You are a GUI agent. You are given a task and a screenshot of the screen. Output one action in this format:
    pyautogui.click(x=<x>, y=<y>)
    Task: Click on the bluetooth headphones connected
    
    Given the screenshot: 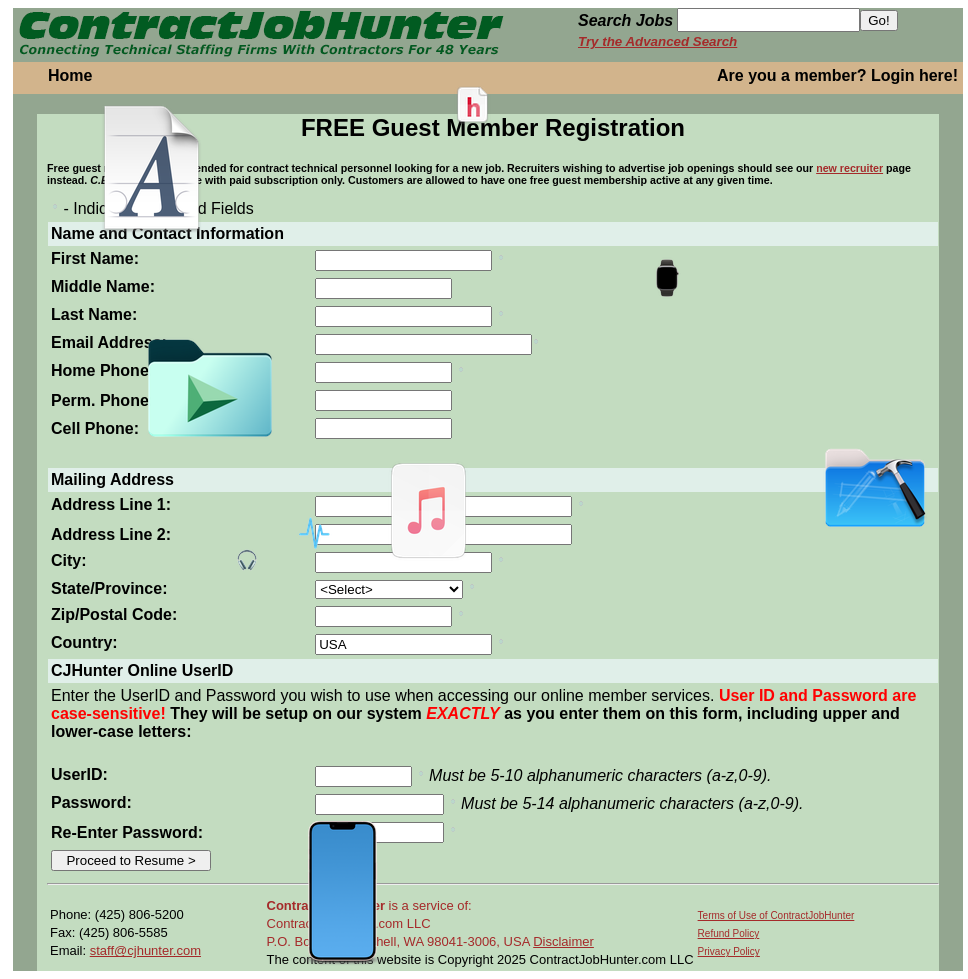 What is the action you would take?
    pyautogui.click(x=247, y=560)
    